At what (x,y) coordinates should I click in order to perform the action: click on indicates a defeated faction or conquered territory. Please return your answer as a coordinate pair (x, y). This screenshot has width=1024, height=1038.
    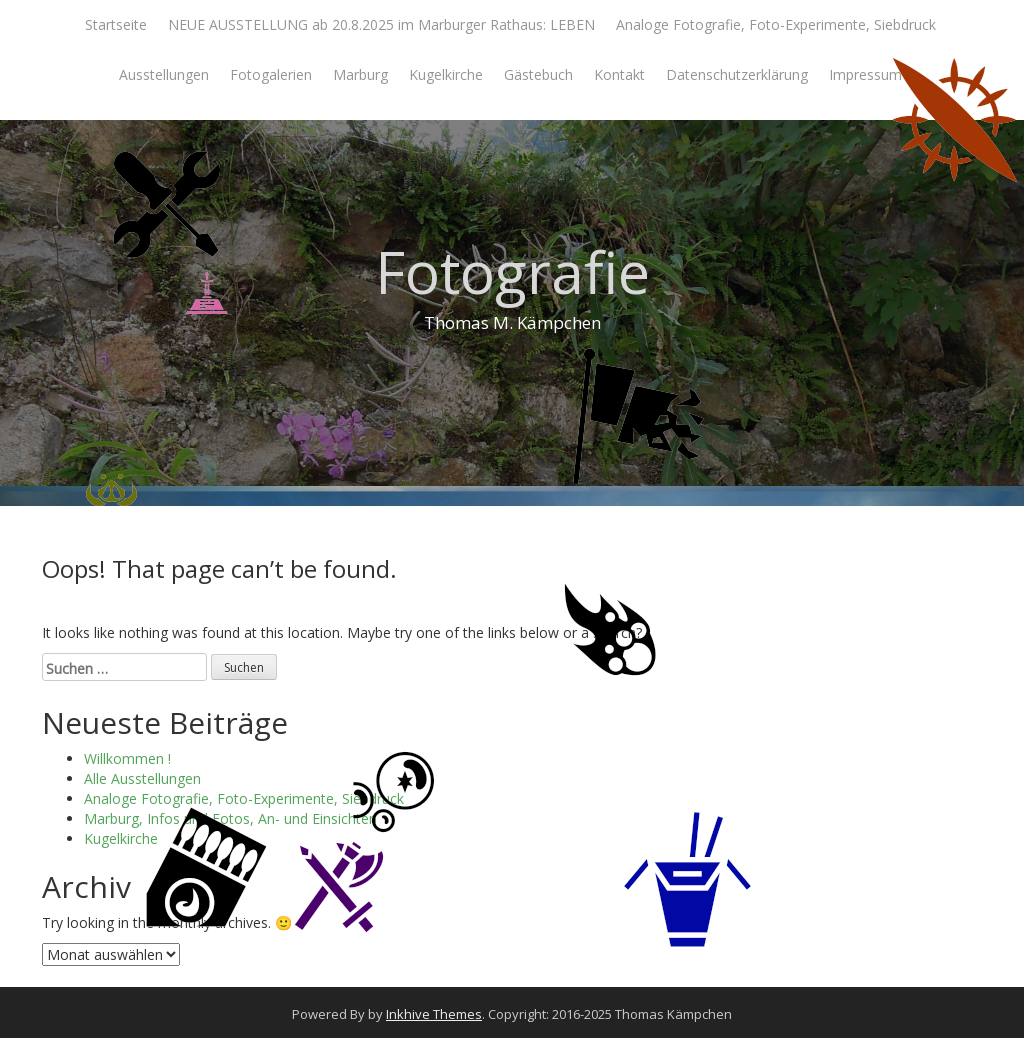
    Looking at the image, I should click on (636, 416).